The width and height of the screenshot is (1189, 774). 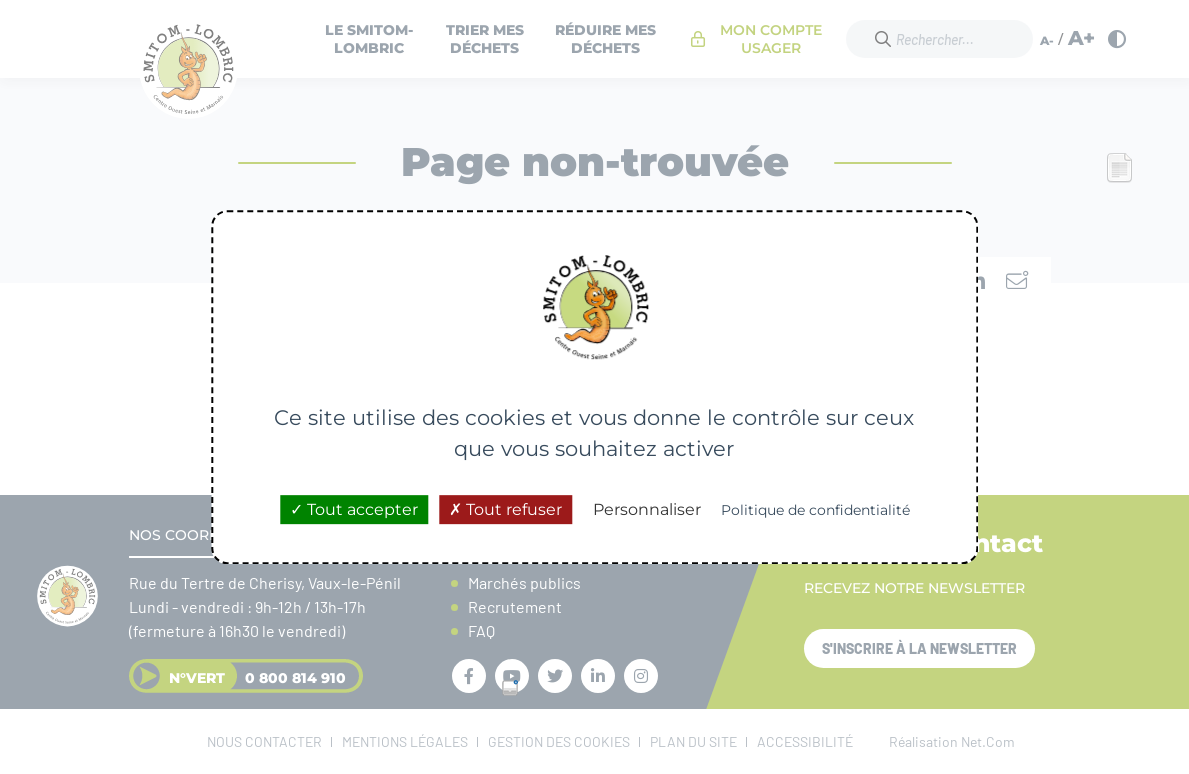 I want to click on open a text document, so click(x=1119, y=167).